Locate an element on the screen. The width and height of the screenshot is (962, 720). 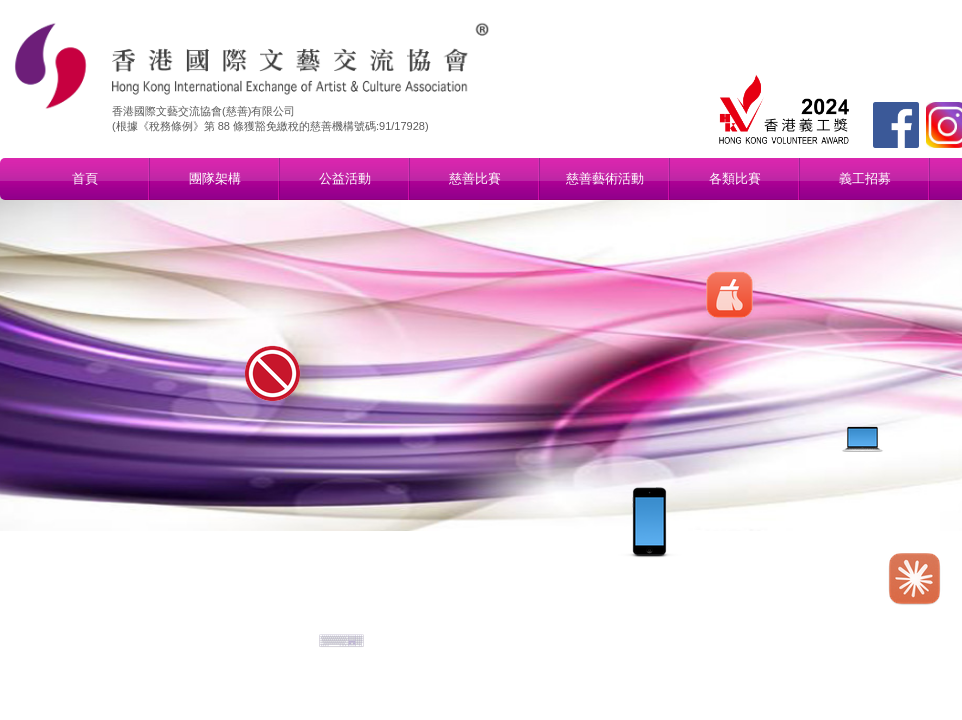
iPod Touch device connected to your computer is located at coordinates (649, 522).